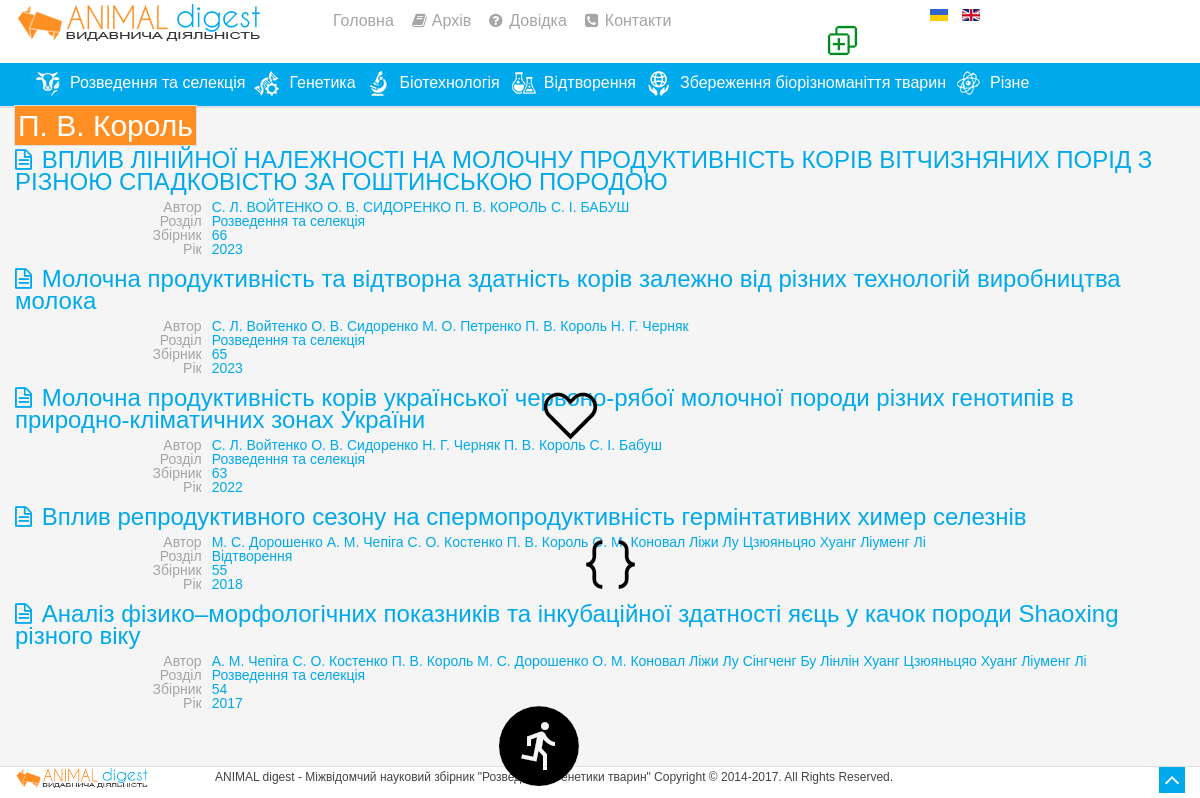 The image size is (1200, 798). Describe the element at coordinates (570, 415) in the screenshot. I see `add to favorites` at that location.